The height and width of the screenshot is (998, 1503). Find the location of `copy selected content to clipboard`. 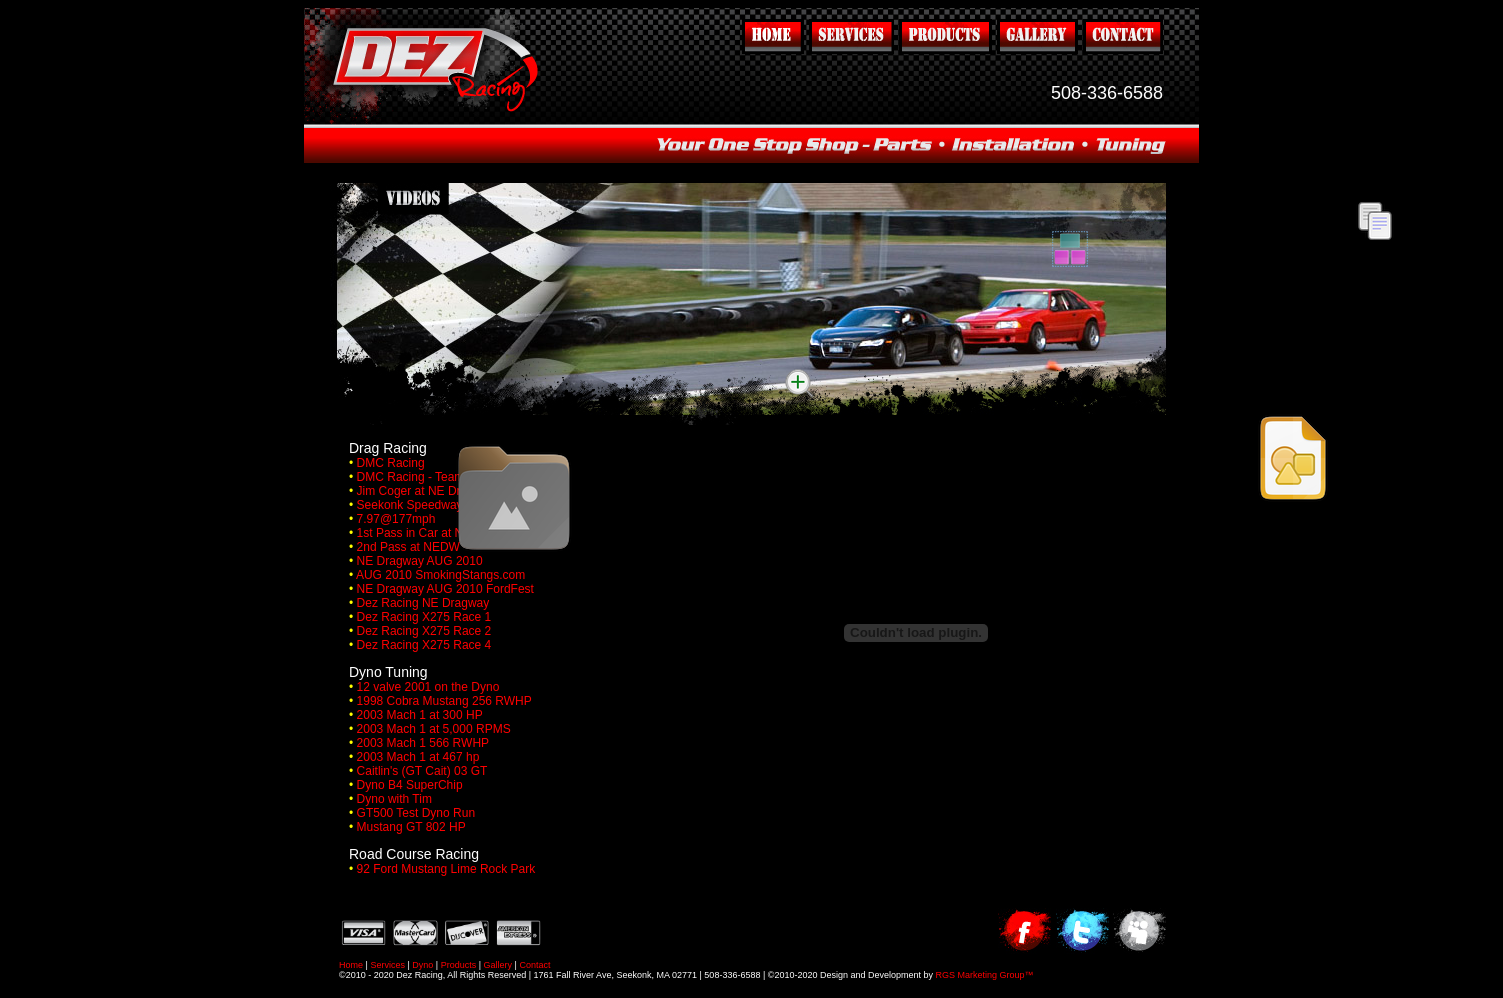

copy selected content to clipboard is located at coordinates (1375, 221).